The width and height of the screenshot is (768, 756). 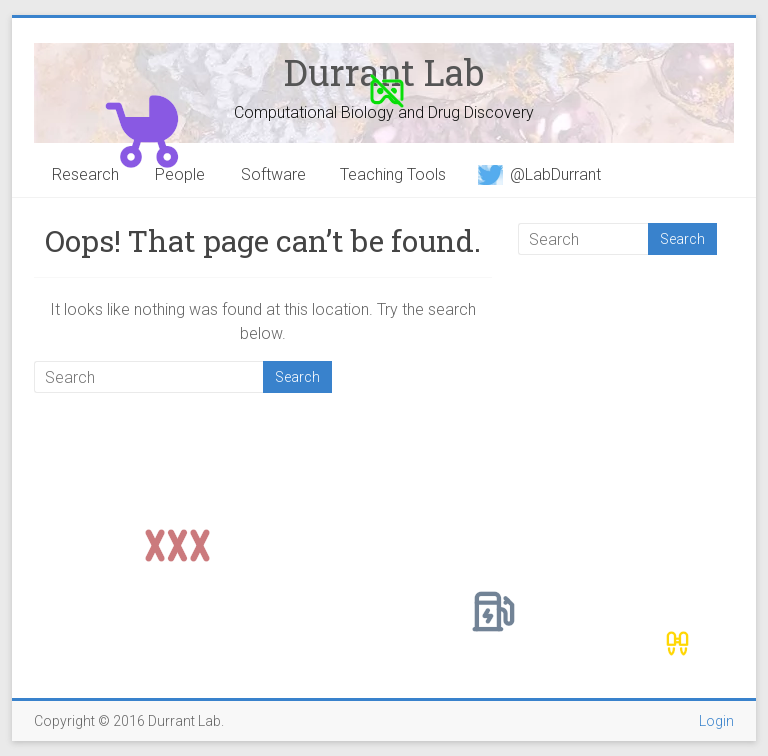 I want to click on disable VR or cardboard viewer mode, so click(x=387, y=91).